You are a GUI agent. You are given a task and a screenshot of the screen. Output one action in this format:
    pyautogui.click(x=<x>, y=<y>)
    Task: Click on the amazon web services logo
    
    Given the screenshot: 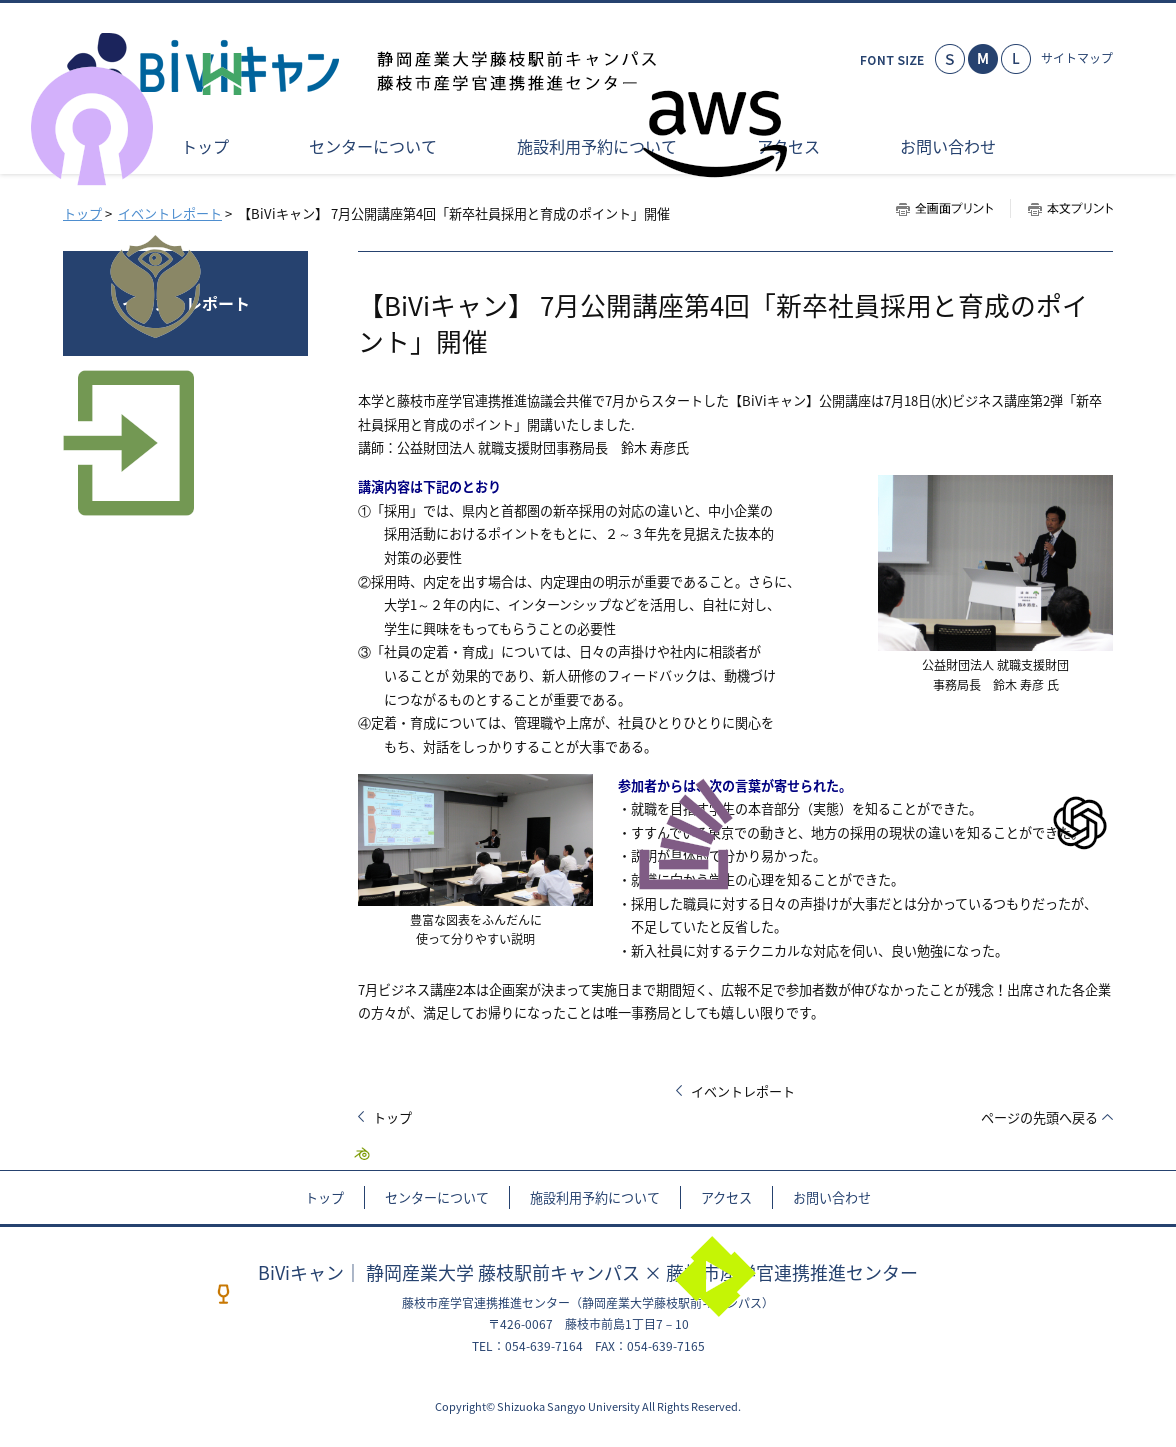 What is the action you would take?
    pyautogui.click(x=715, y=134)
    